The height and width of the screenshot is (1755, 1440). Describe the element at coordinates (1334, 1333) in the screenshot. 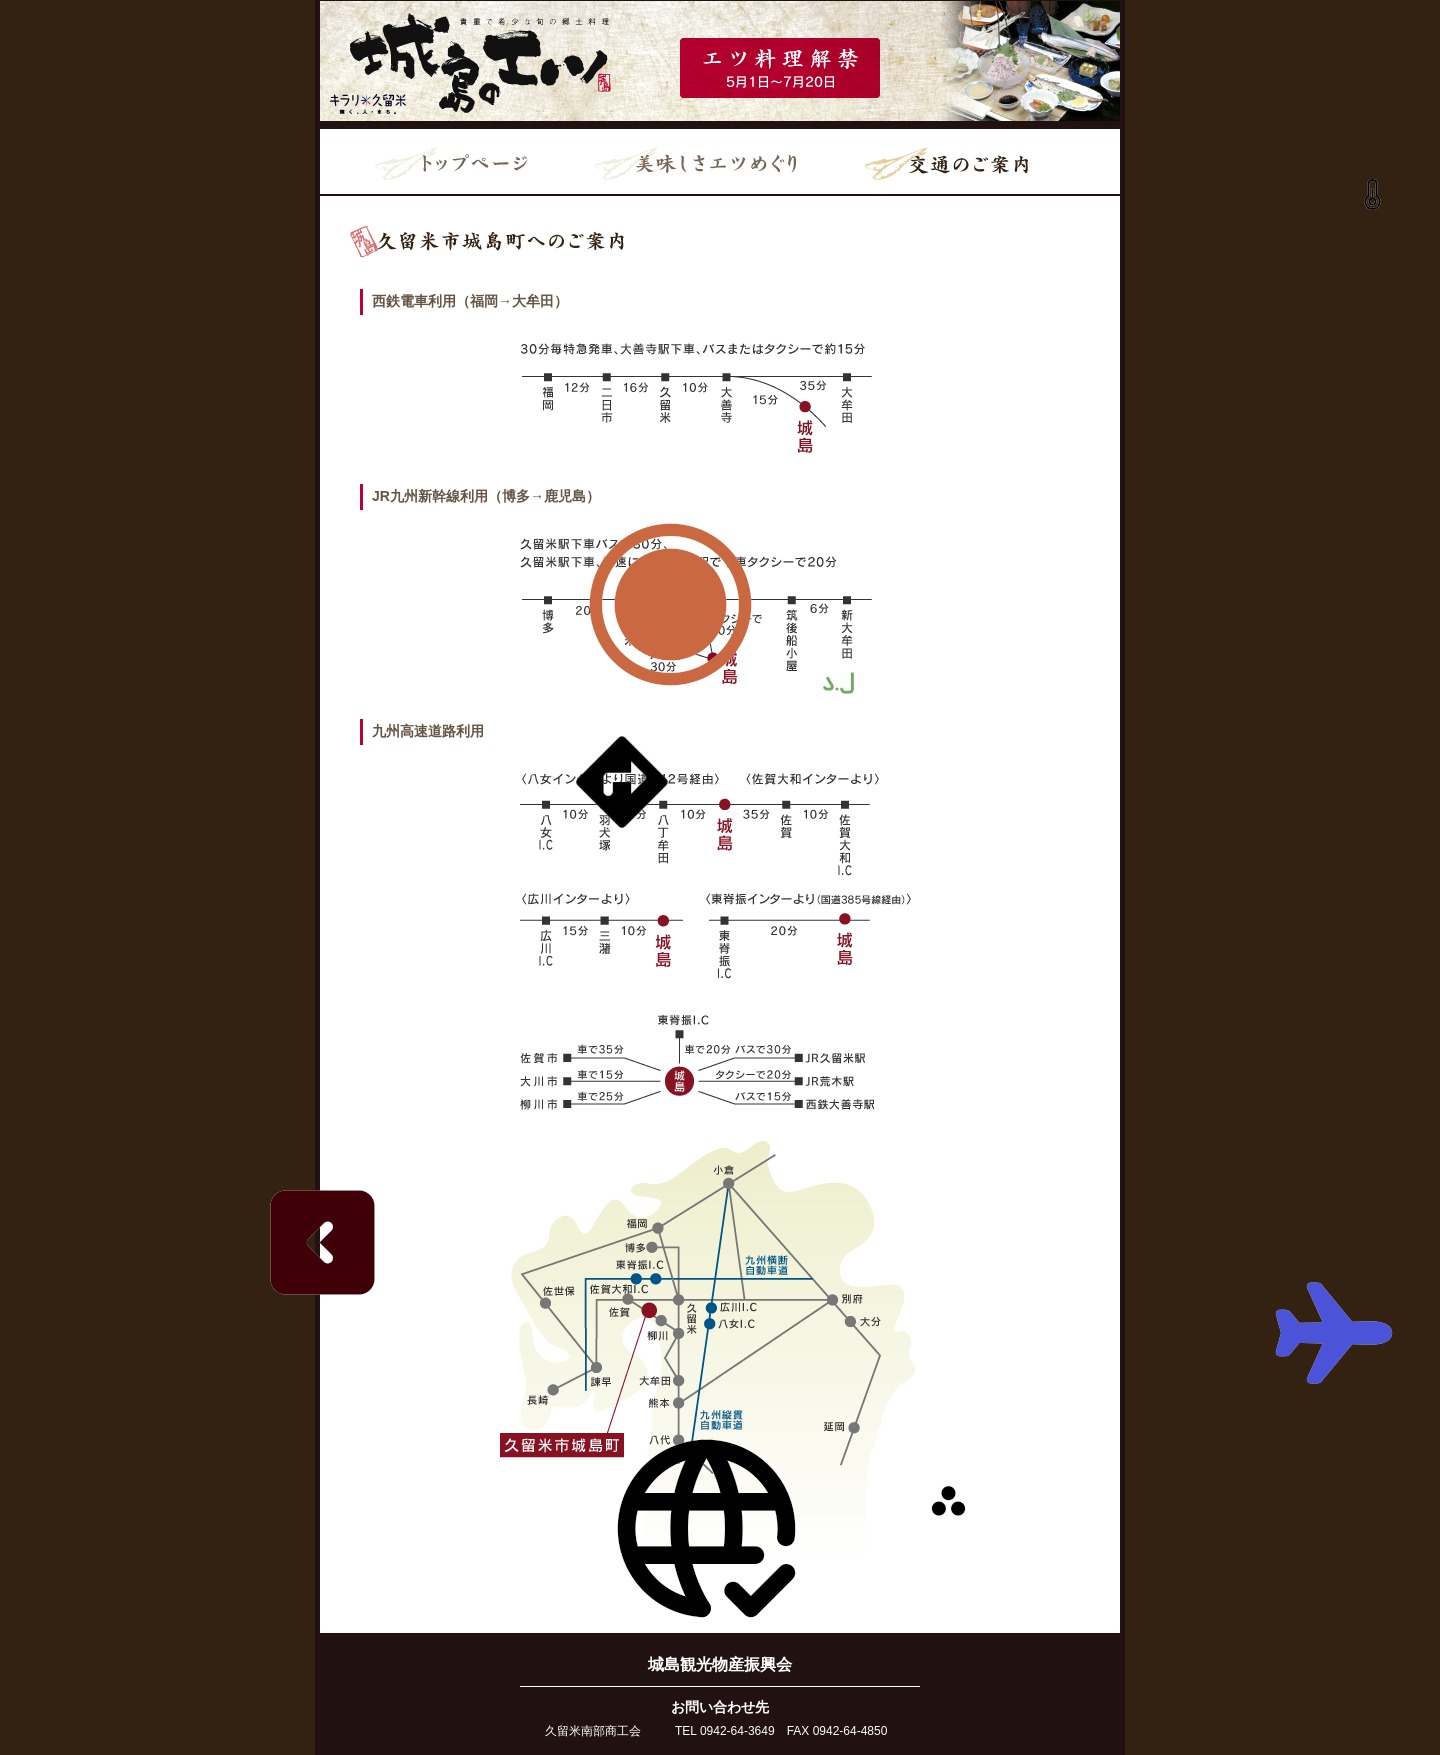

I see `enable airplane mode` at that location.